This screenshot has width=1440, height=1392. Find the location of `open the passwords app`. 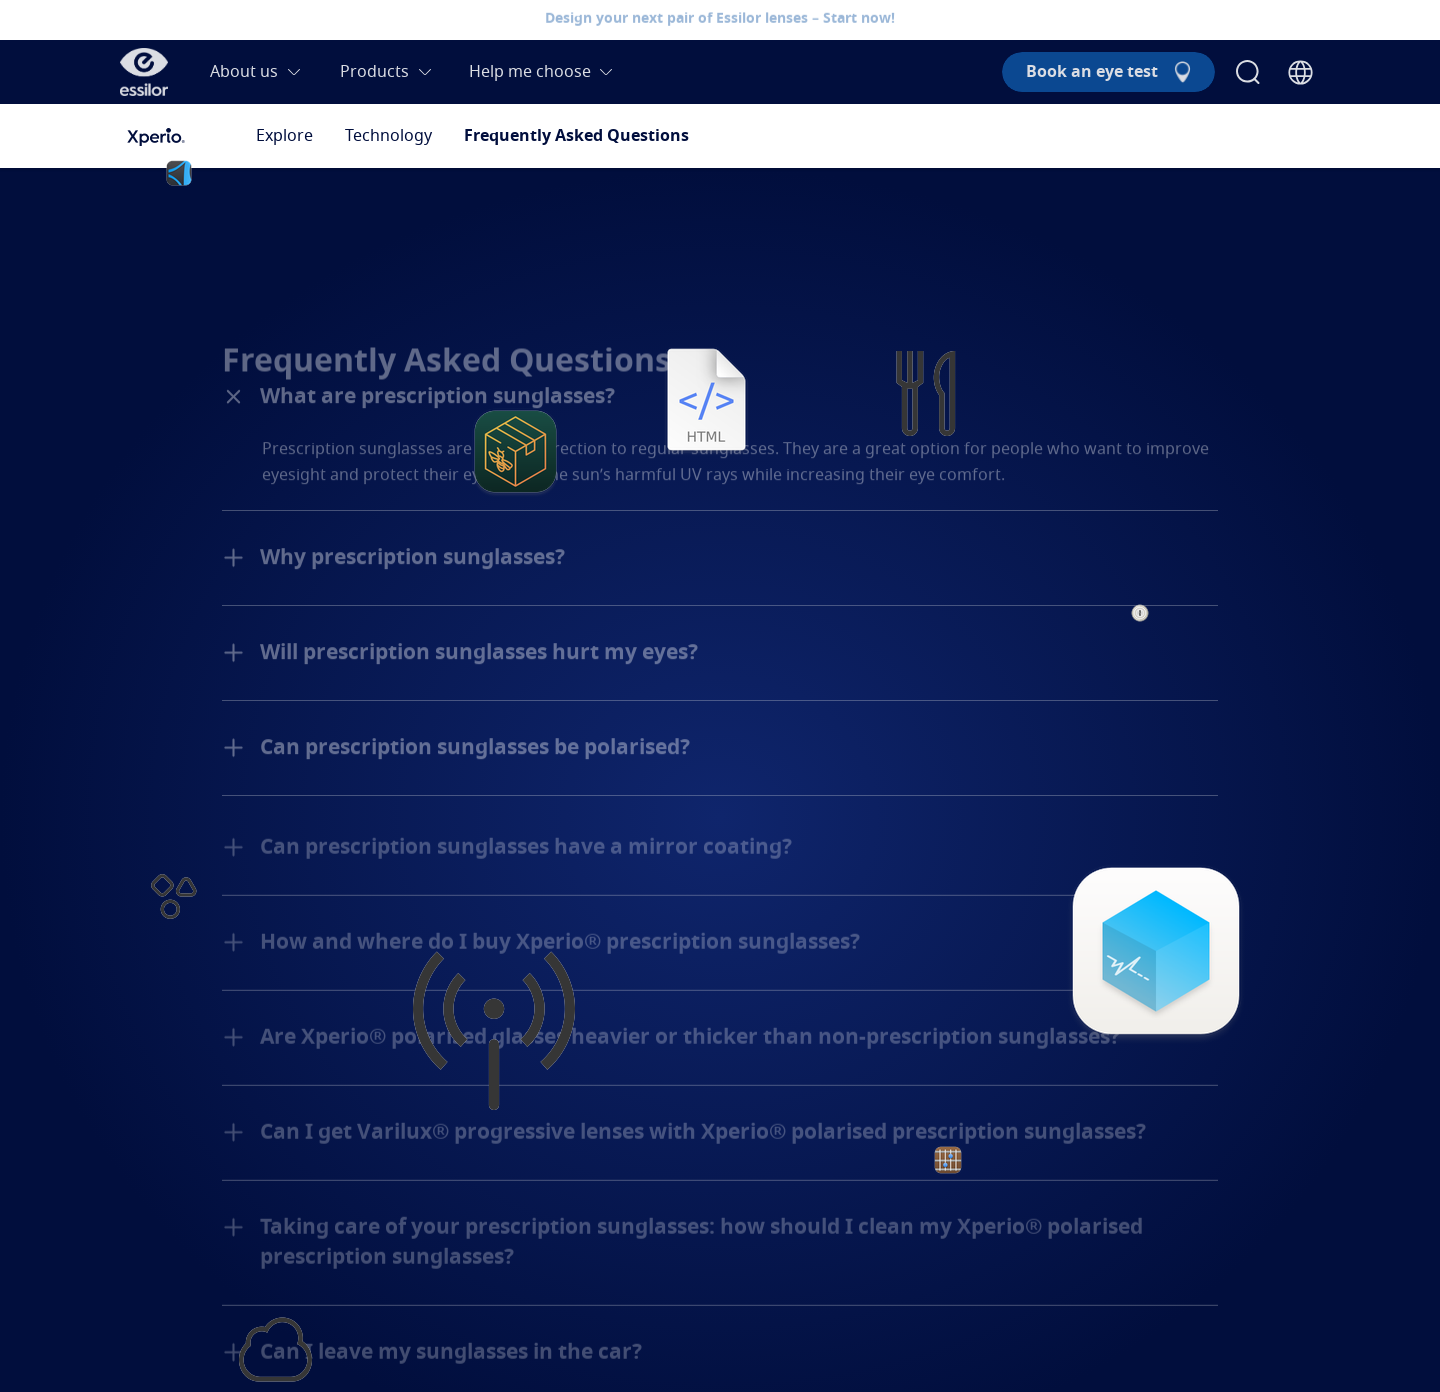

open the passwords app is located at coordinates (1140, 613).